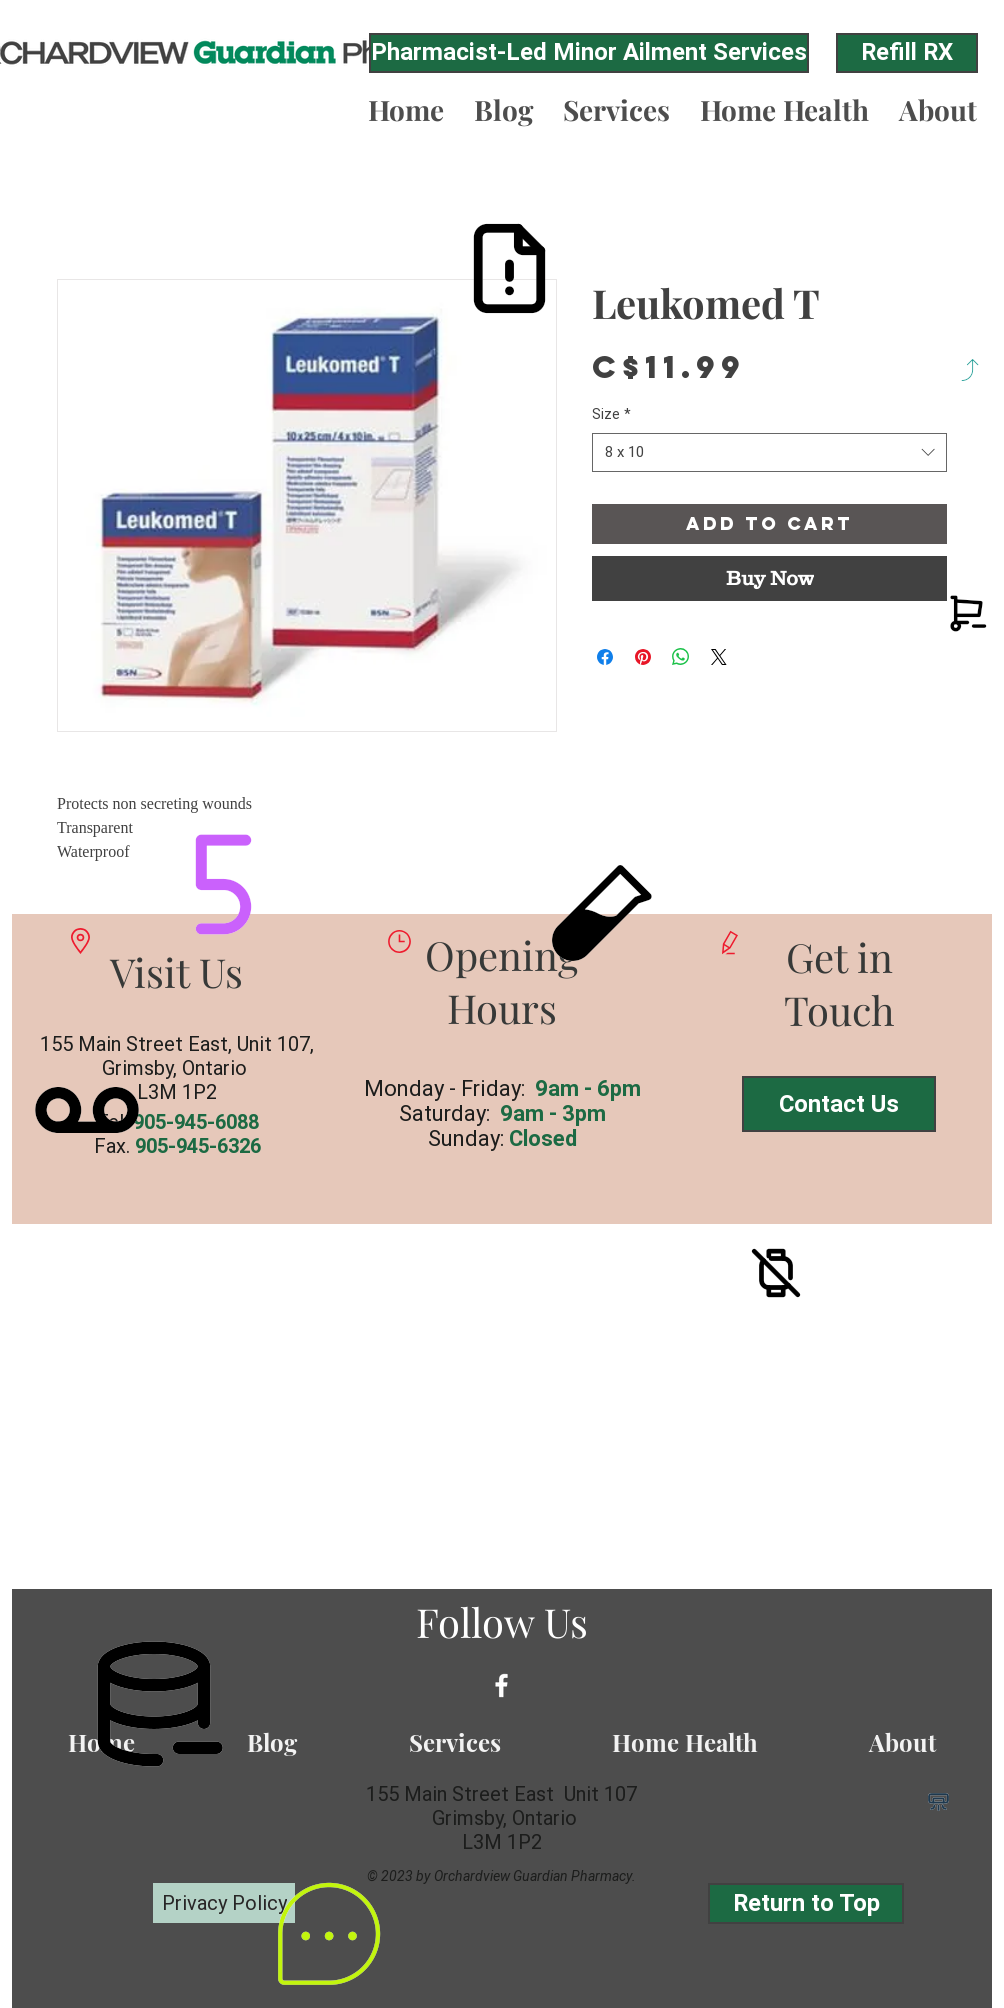  What do you see at coordinates (509, 268) in the screenshot?
I see `indicates a file with an error or warning` at bounding box center [509, 268].